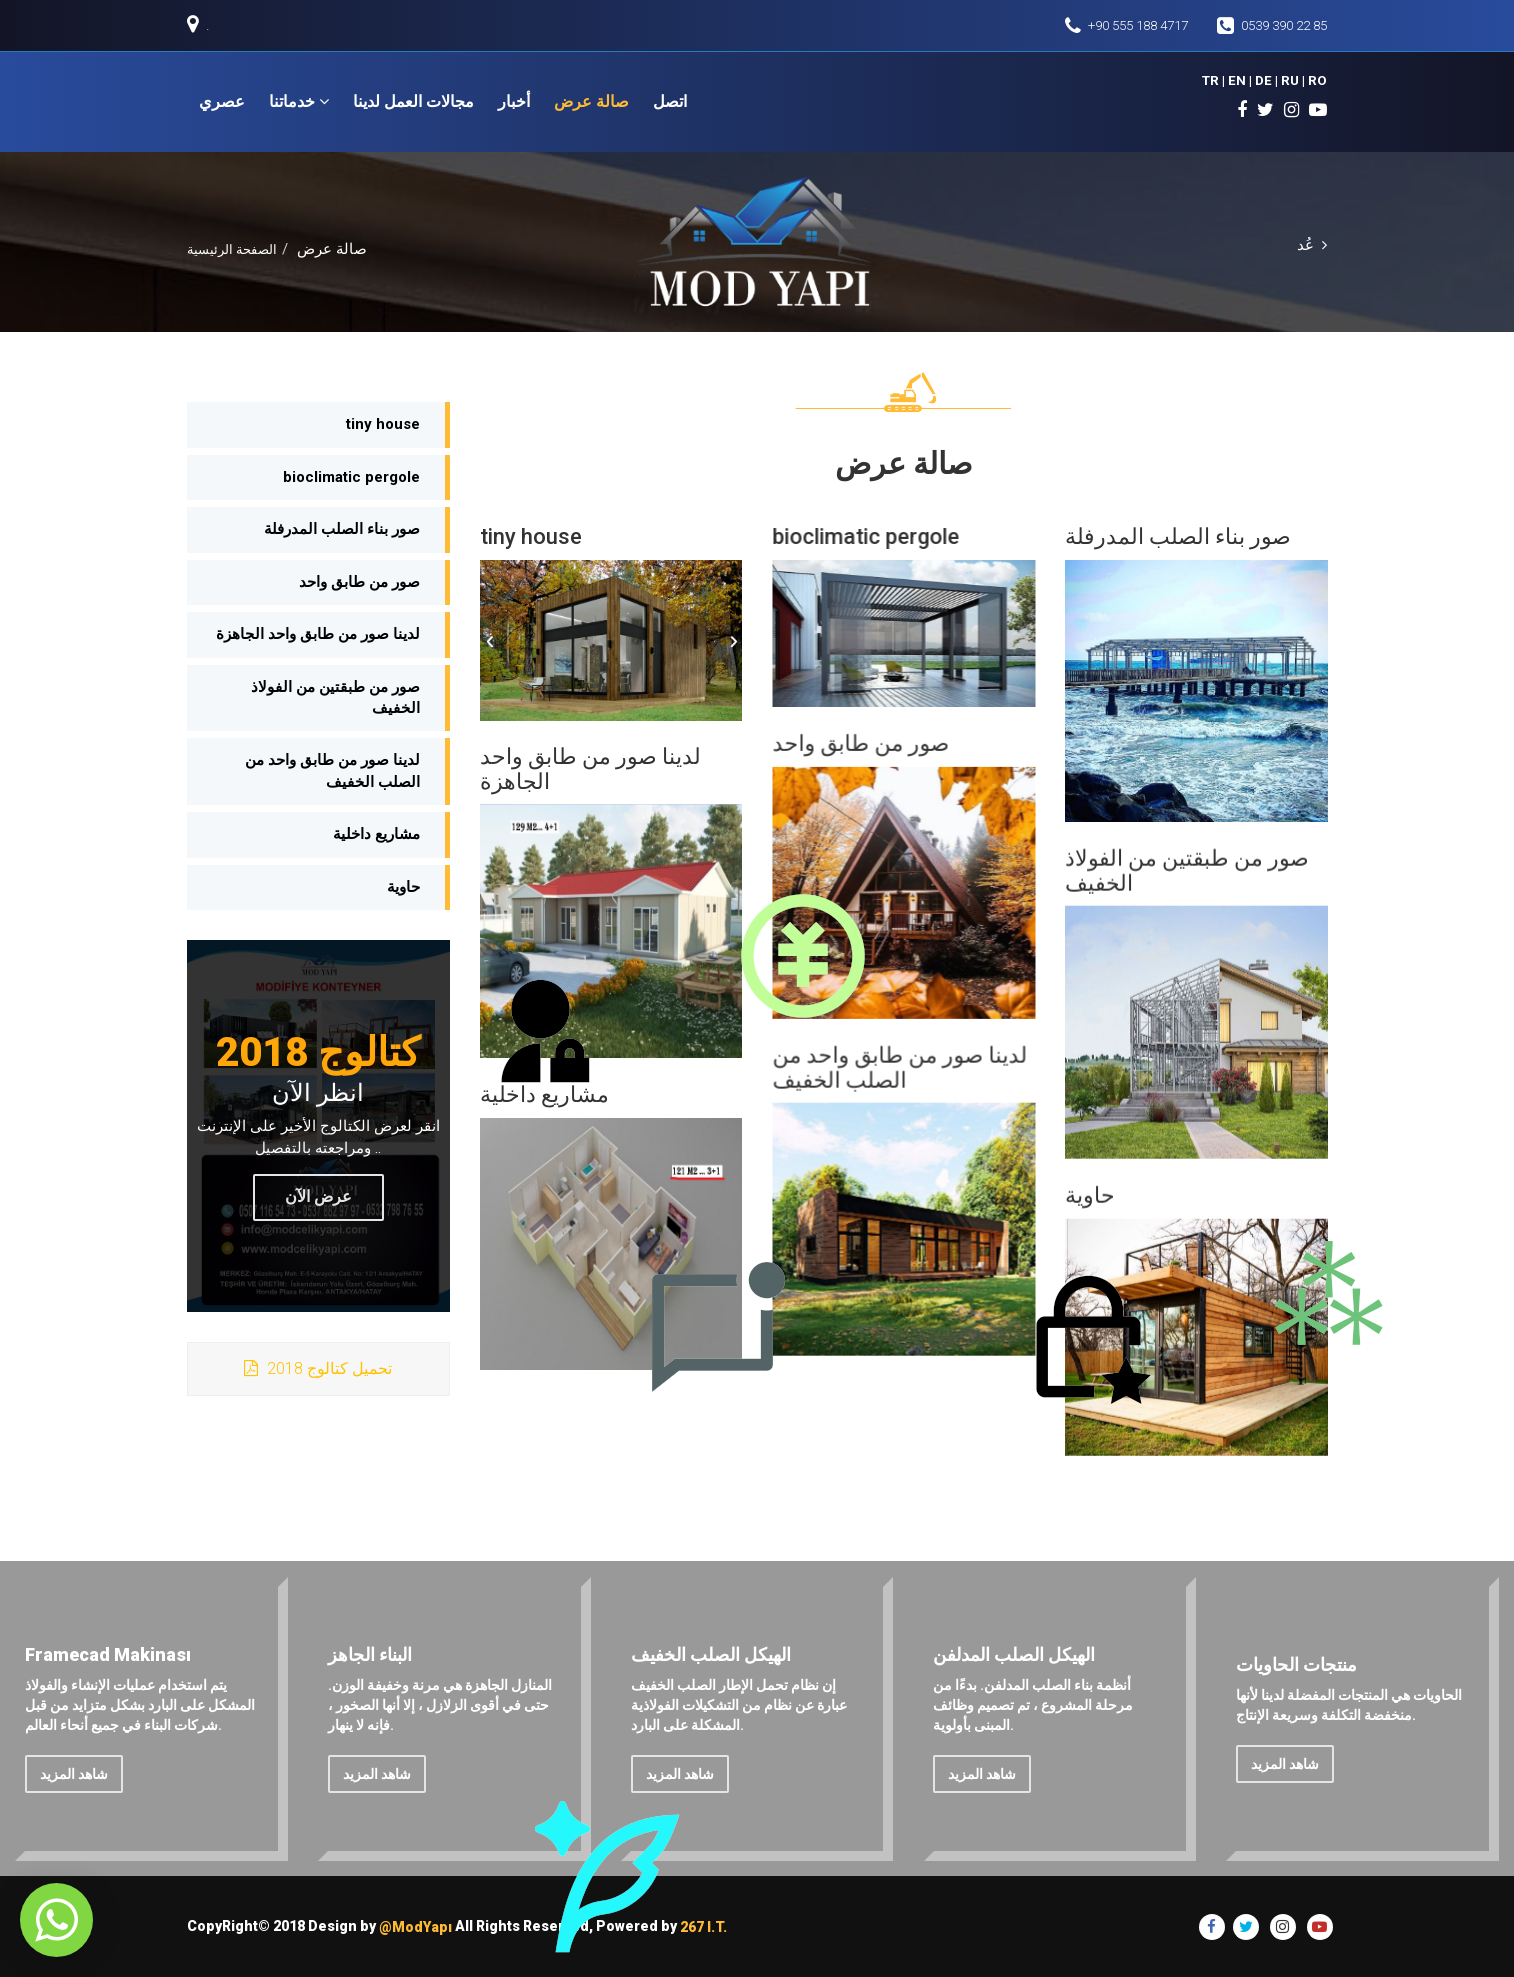 This screenshot has width=1514, height=1977. What do you see at coordinates (803, 956) in the screenshot?
I see `view balance in chinese yuan` at bounding box center [803, 956].